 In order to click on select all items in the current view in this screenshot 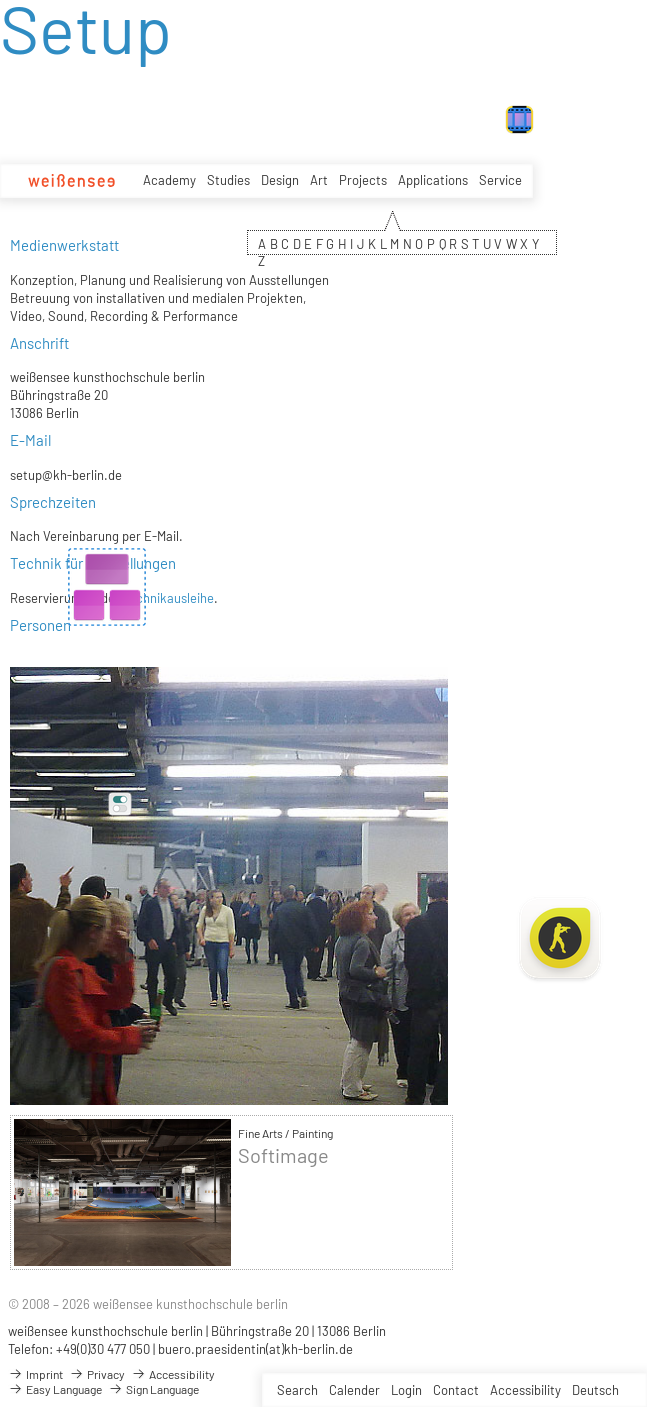, I will do `click(107, 587)`.